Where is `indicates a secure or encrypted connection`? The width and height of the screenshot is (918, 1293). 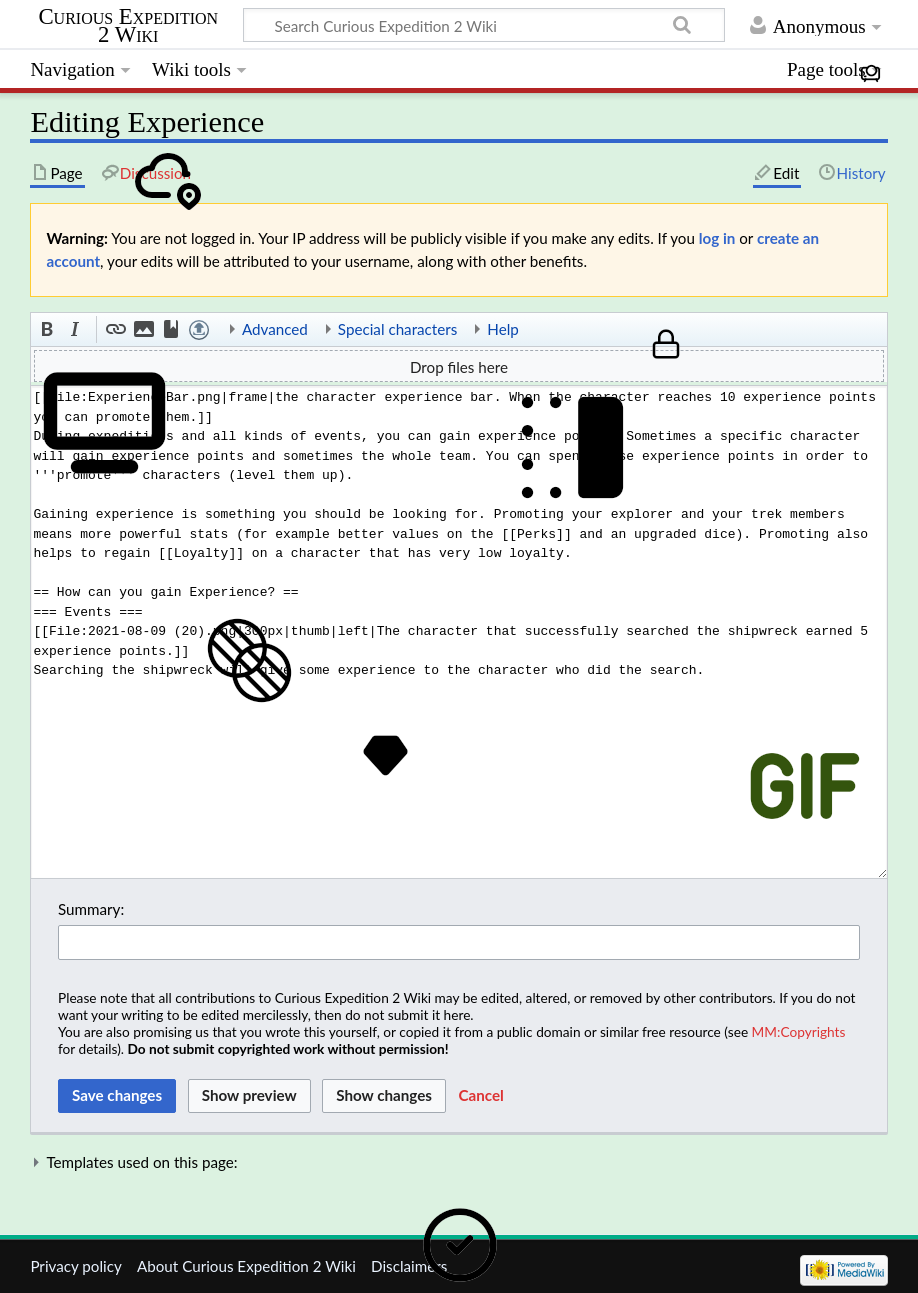 indicates a secure or encrypted connection is located at coordinates (666, 344).